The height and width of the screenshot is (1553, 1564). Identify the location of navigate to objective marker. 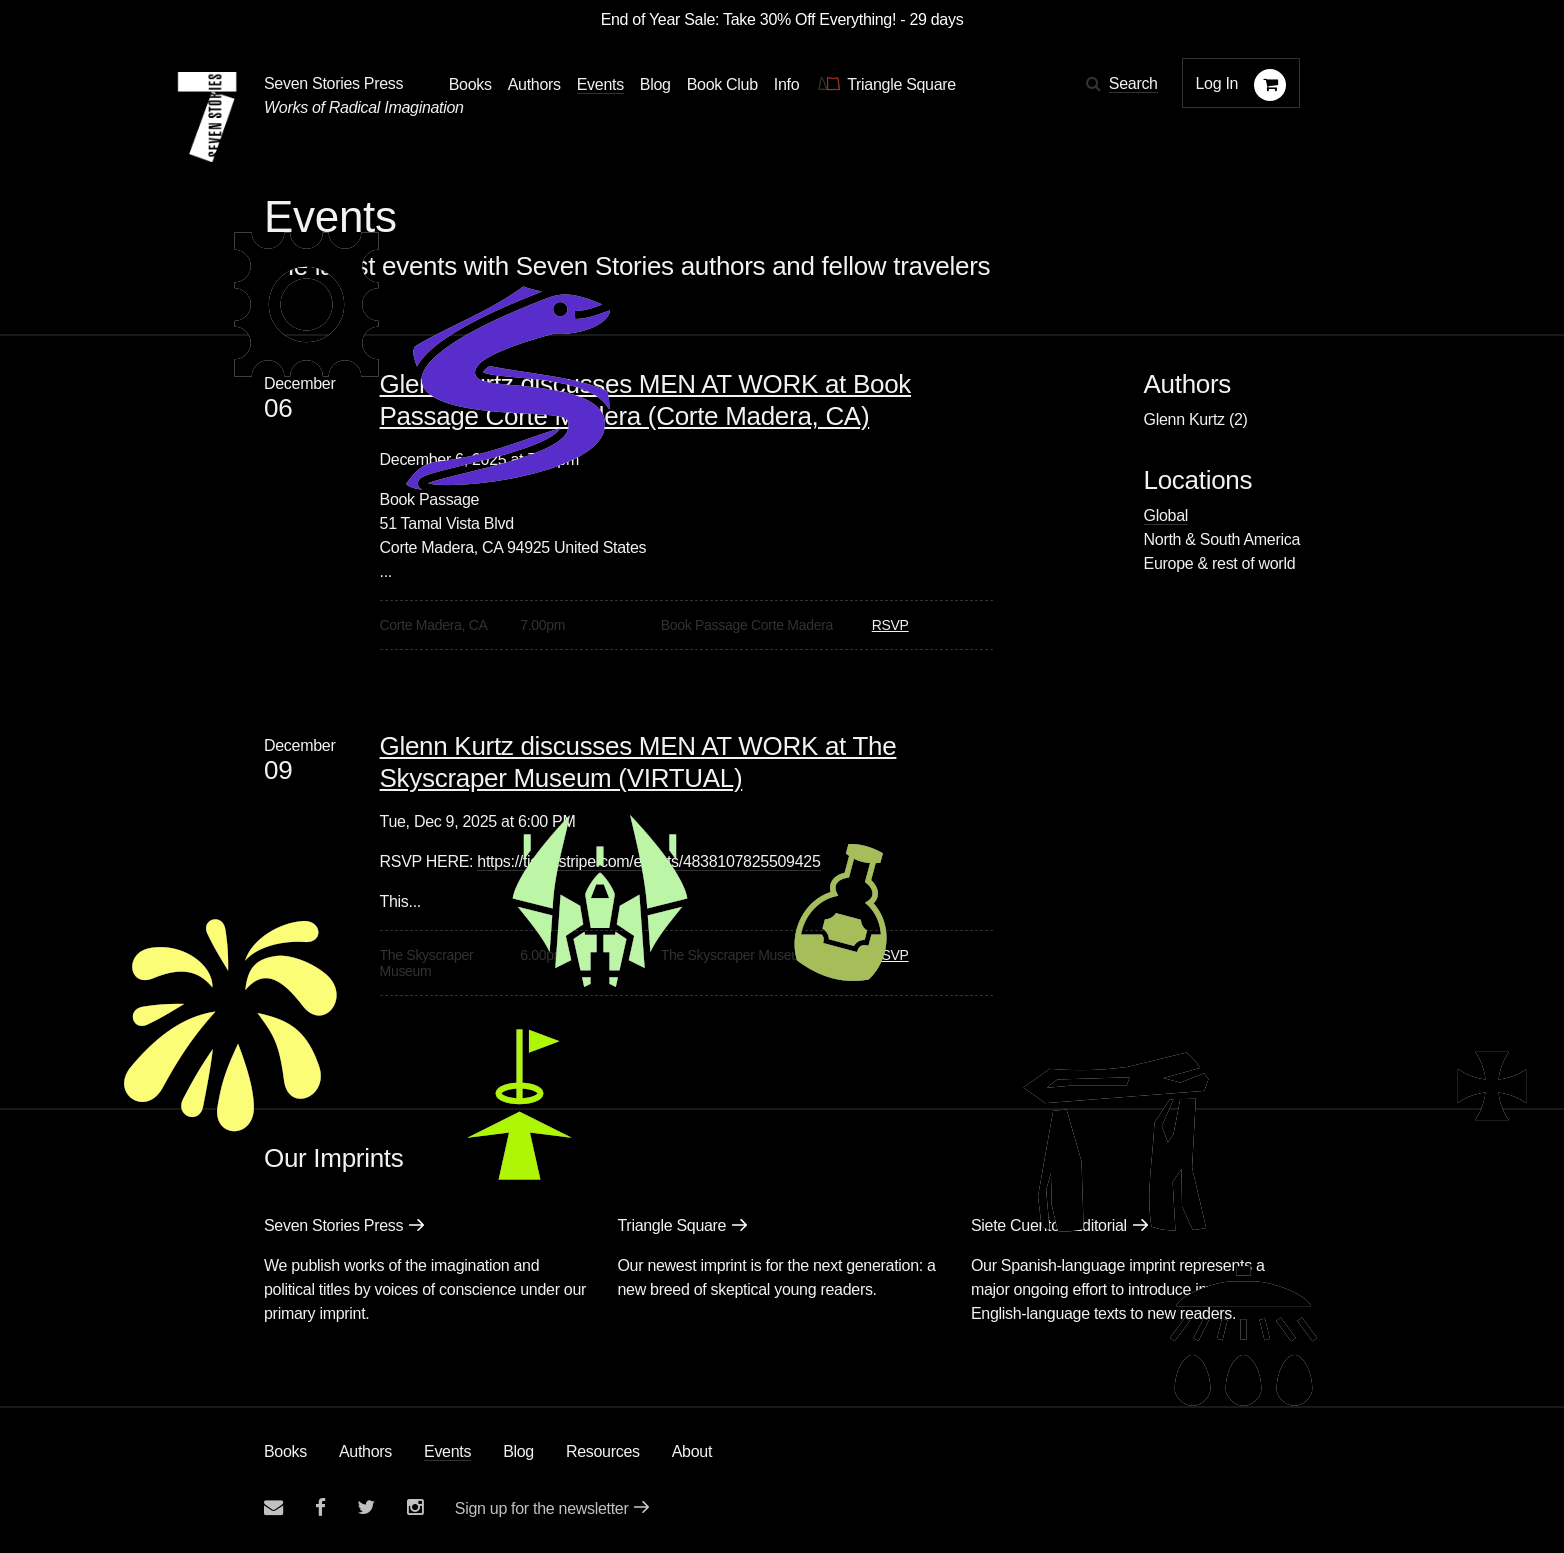
(519, 1104).